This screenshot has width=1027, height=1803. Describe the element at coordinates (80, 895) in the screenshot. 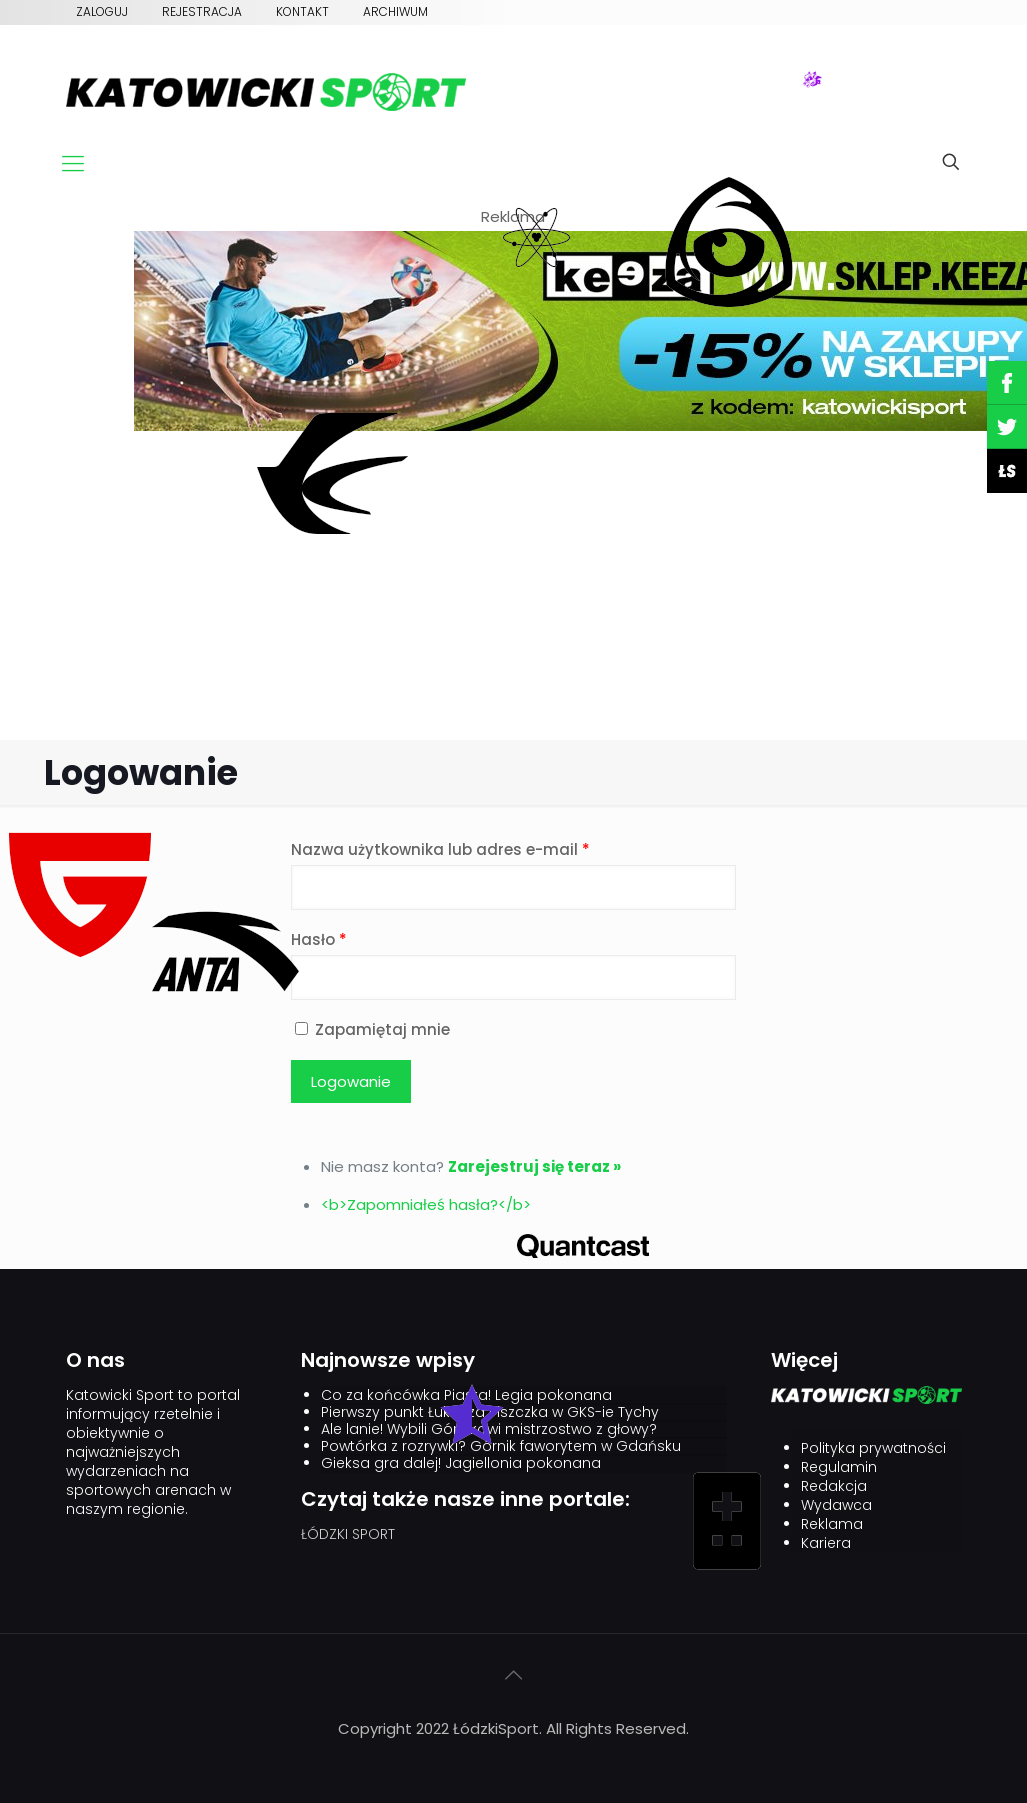

I see `open the Guilded app` at that location.